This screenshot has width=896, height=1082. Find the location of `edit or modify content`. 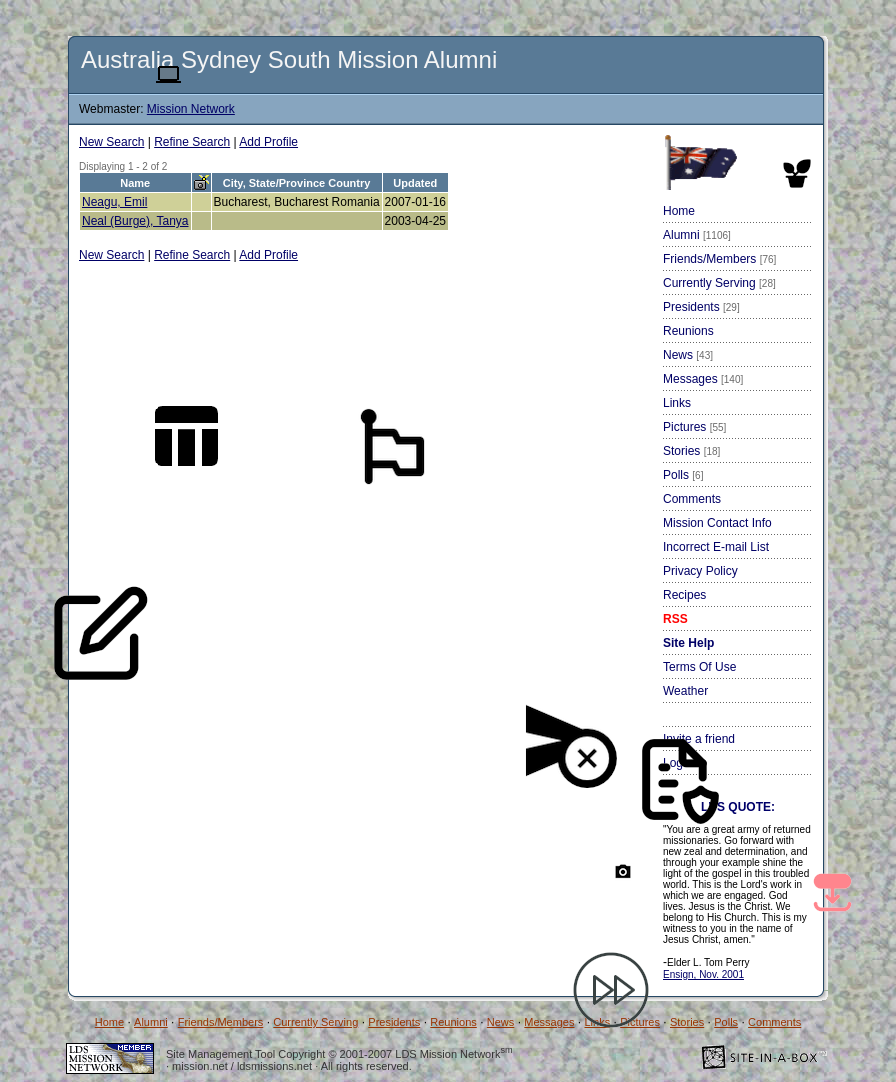

edit or modify content is located at coordinates (100, 633).